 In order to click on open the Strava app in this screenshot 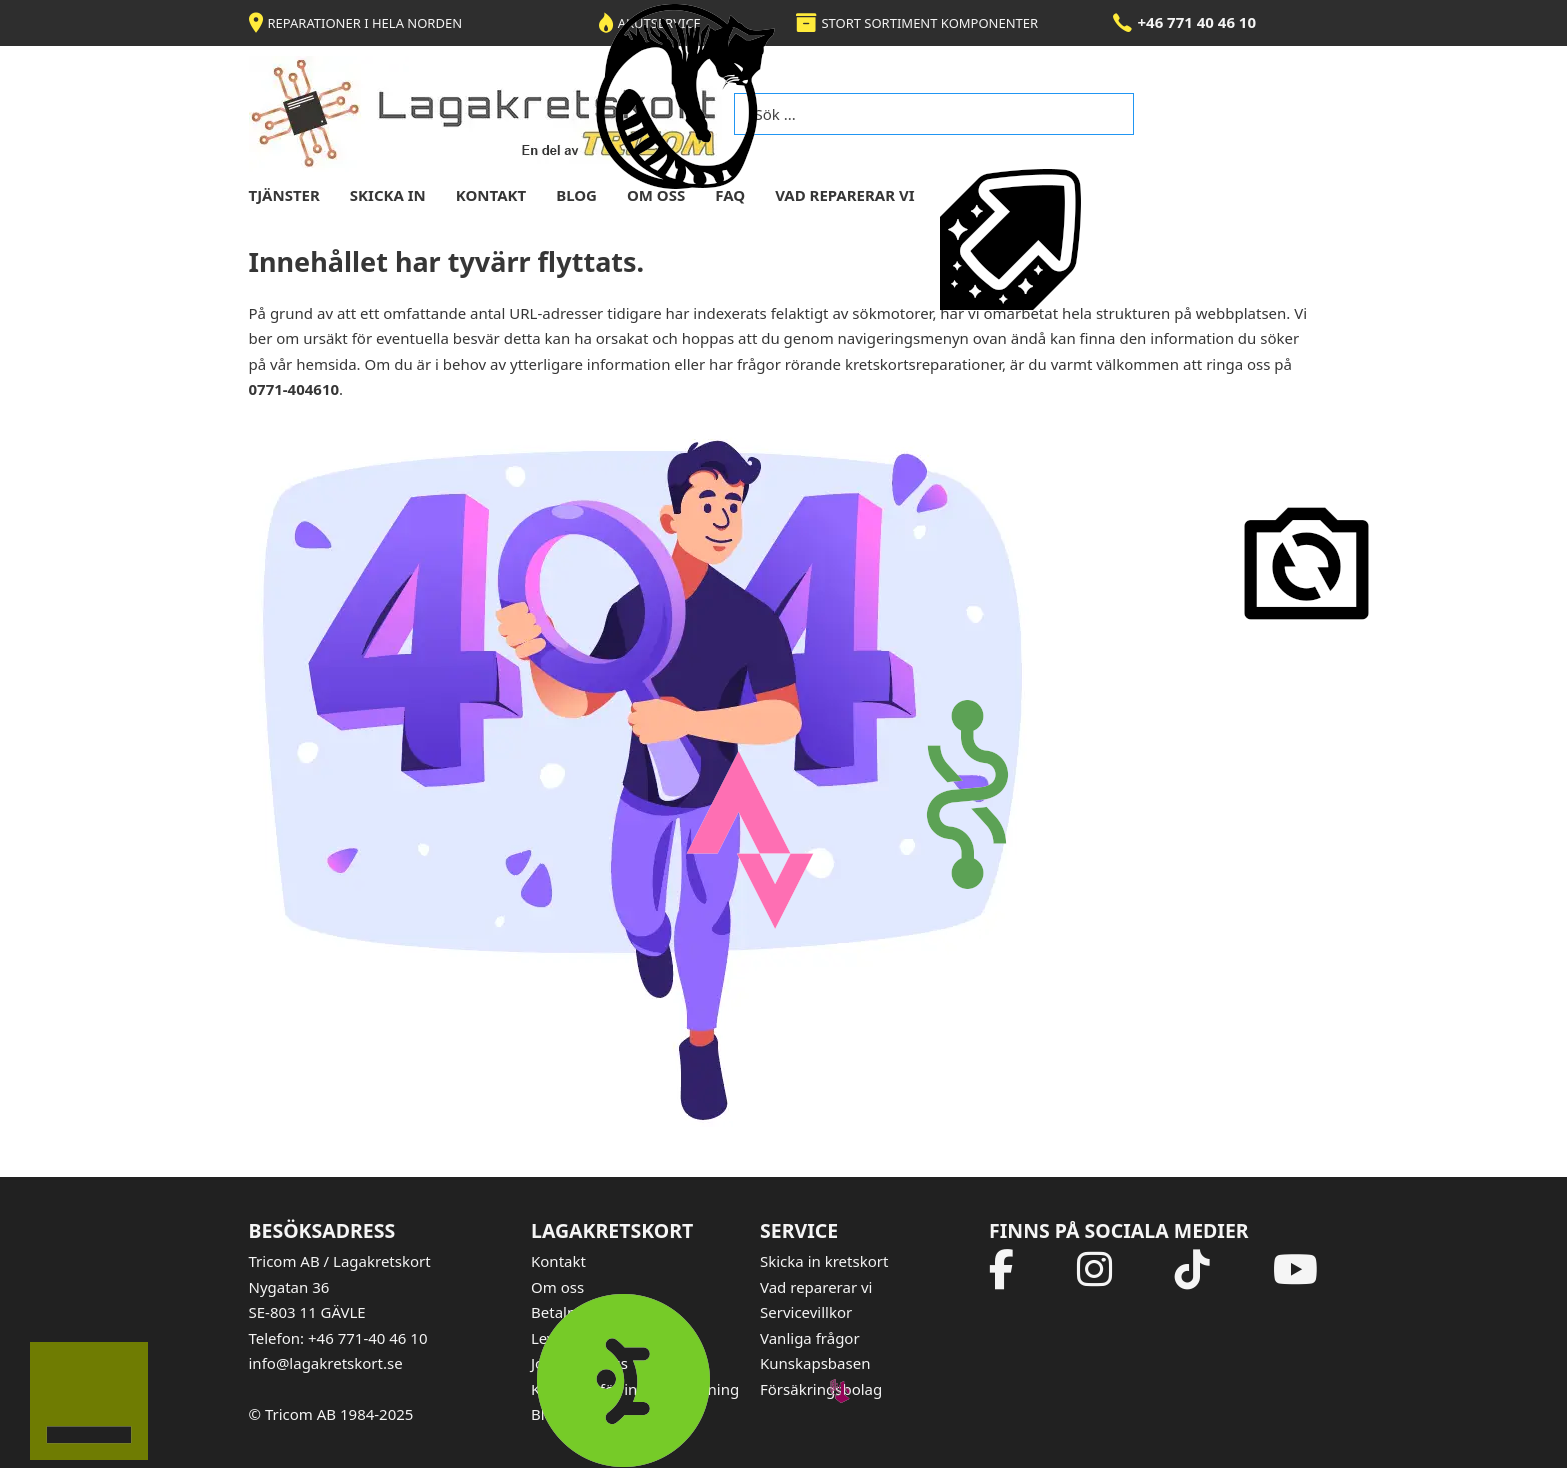, I will do `click(750, 840)`.